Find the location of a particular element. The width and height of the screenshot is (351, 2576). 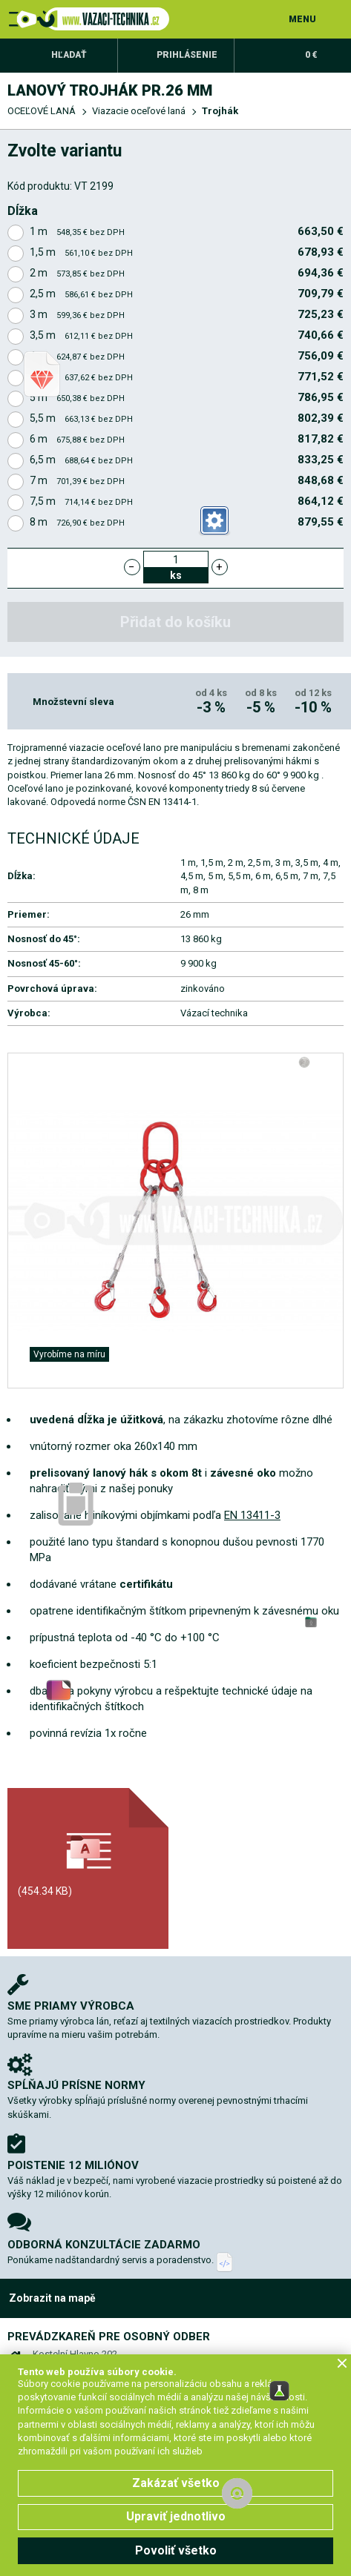

indicates a blu-ray disc or BD media is located at coordinates (237, 2493).